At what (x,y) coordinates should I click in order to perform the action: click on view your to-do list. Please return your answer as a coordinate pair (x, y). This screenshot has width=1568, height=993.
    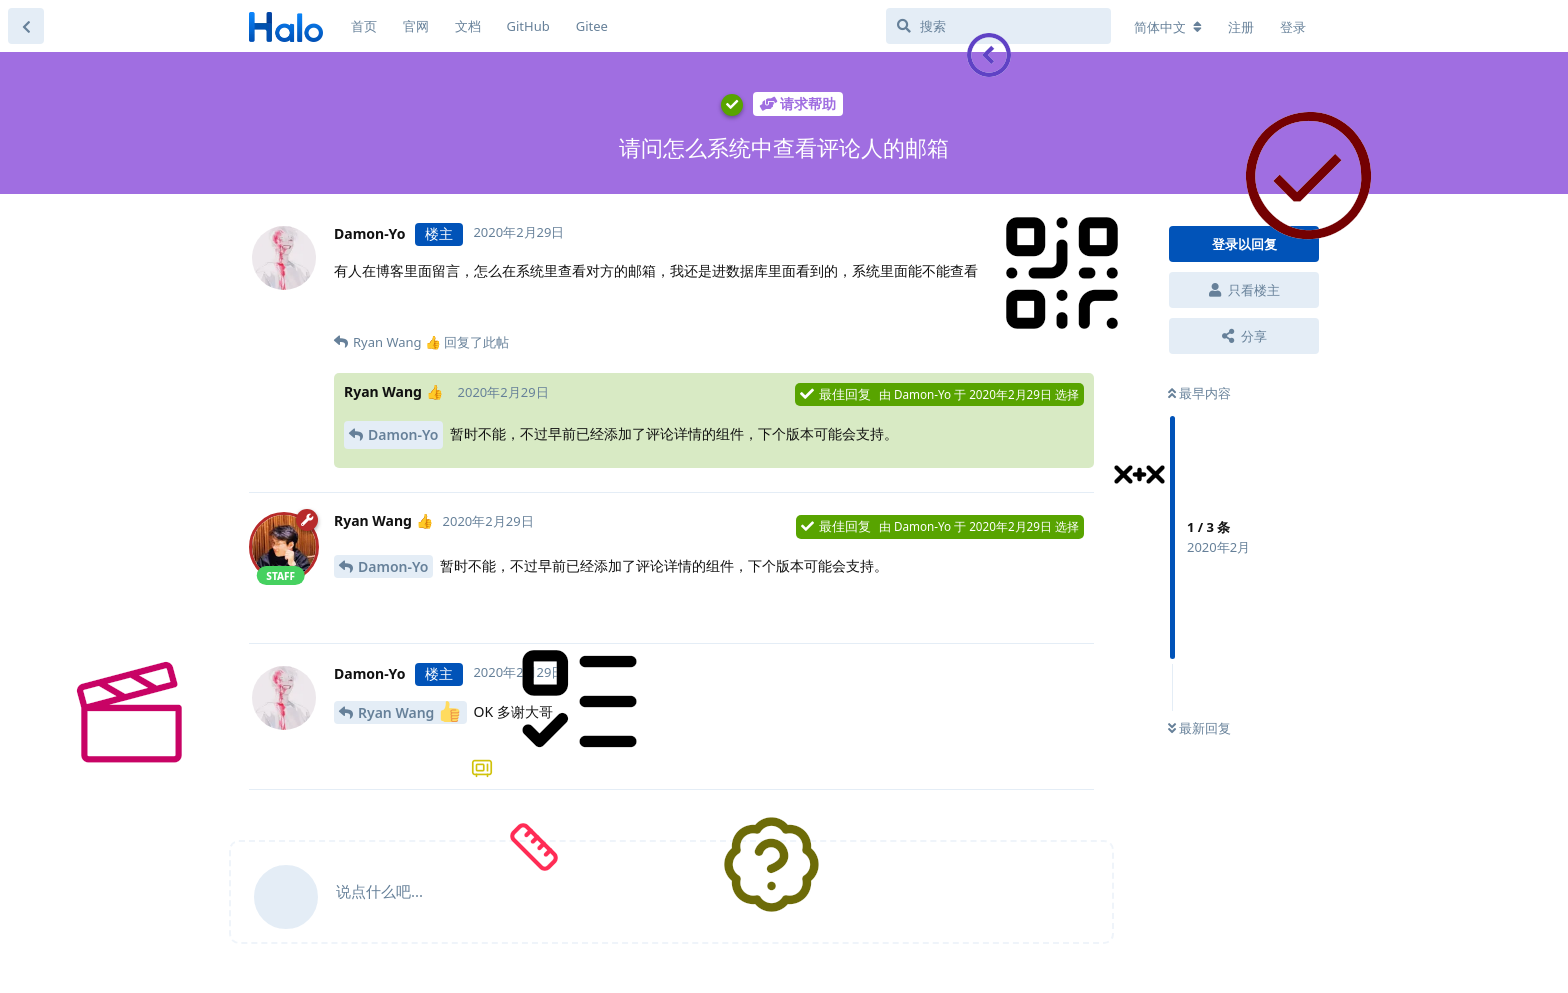
    Looking at the image, I should click on (579, 701).